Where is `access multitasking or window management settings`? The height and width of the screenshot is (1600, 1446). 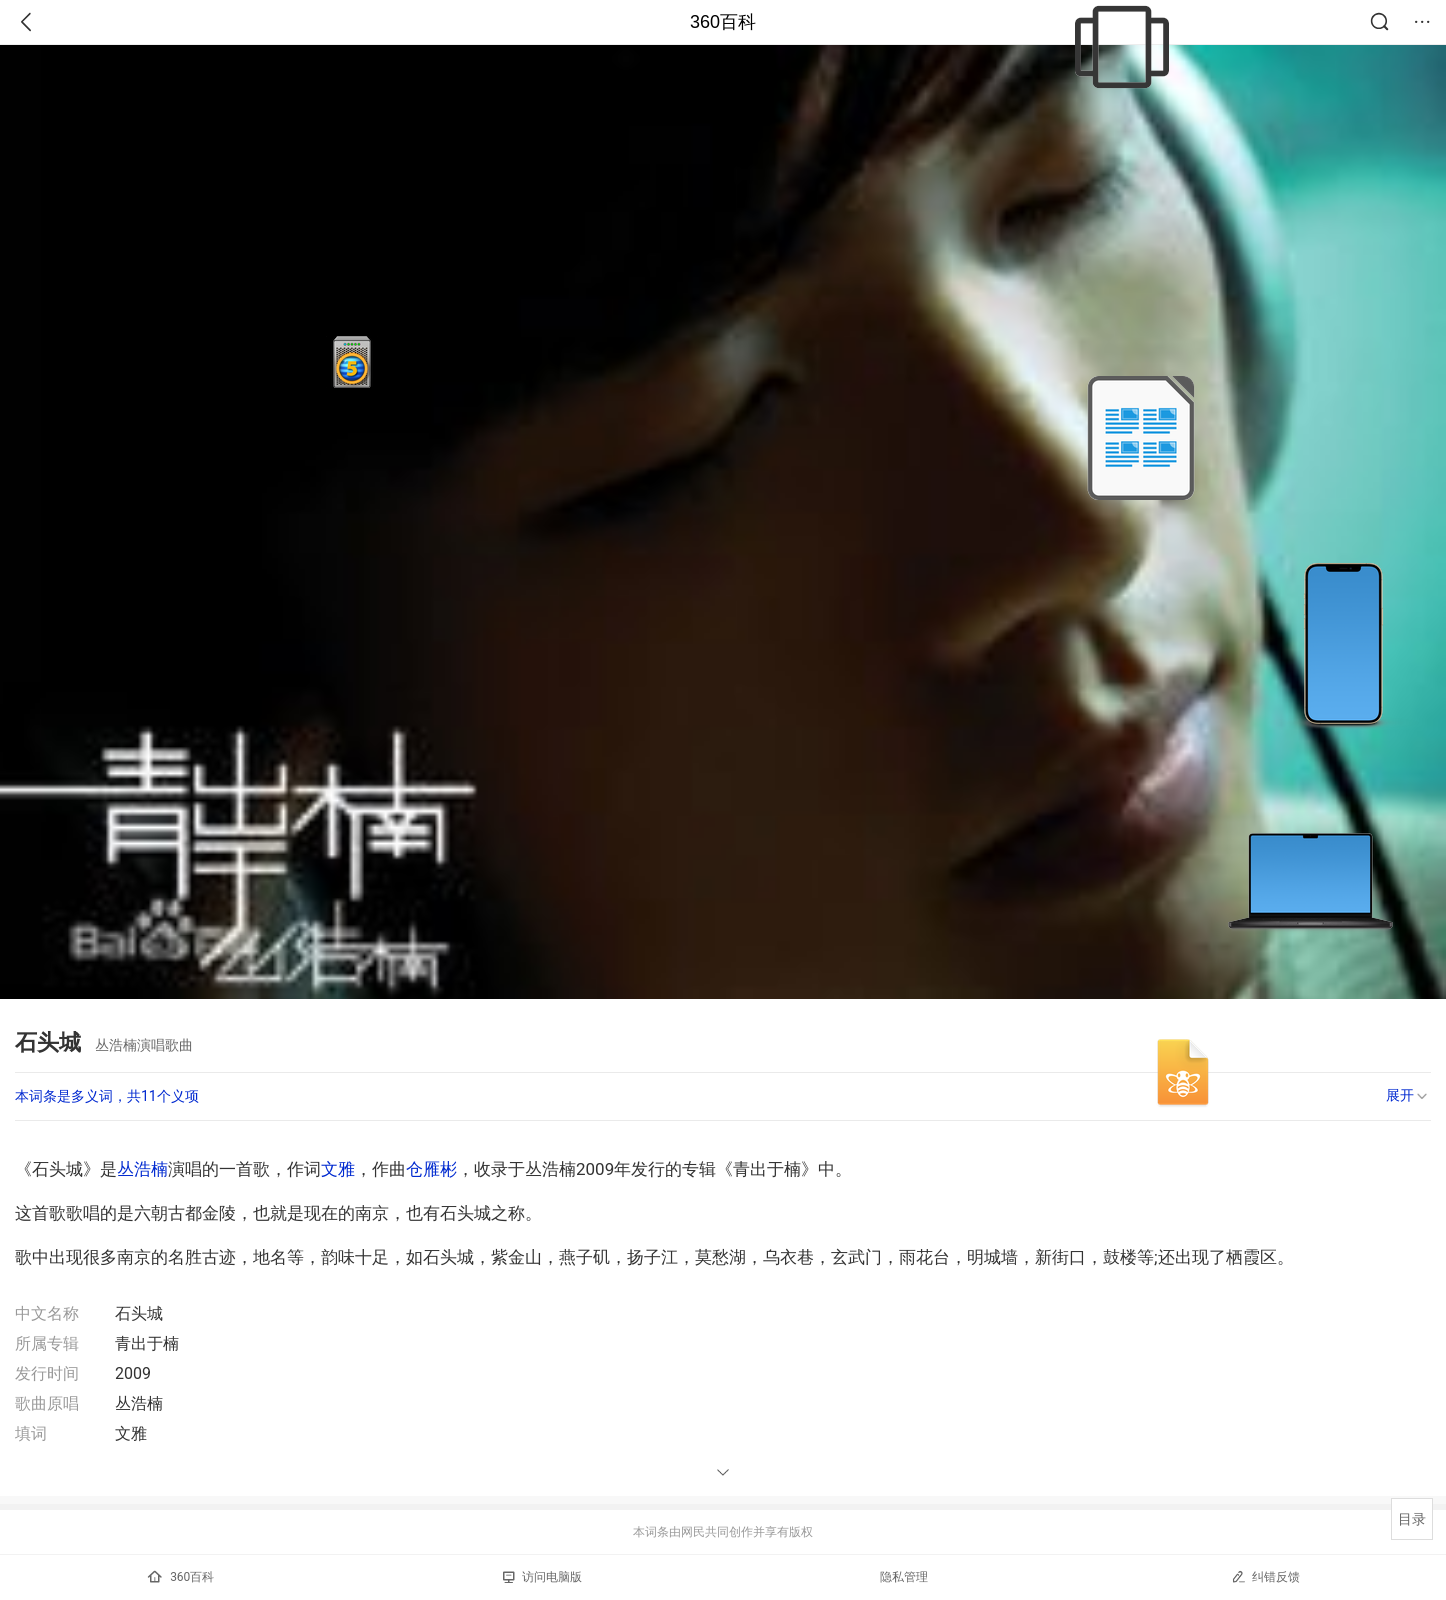 access multitasking or window management settings is located at coordinates (1122, 47).